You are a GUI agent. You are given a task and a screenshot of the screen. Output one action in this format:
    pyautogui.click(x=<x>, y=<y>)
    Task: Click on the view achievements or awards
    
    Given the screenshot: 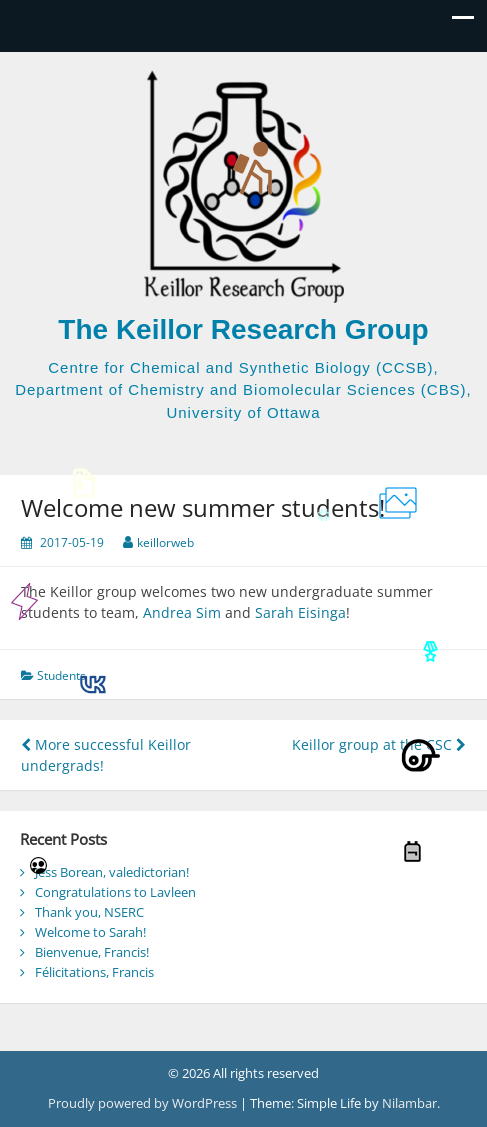 What is the action you would take?
    pyautogui.click(x=430, y=651)
    